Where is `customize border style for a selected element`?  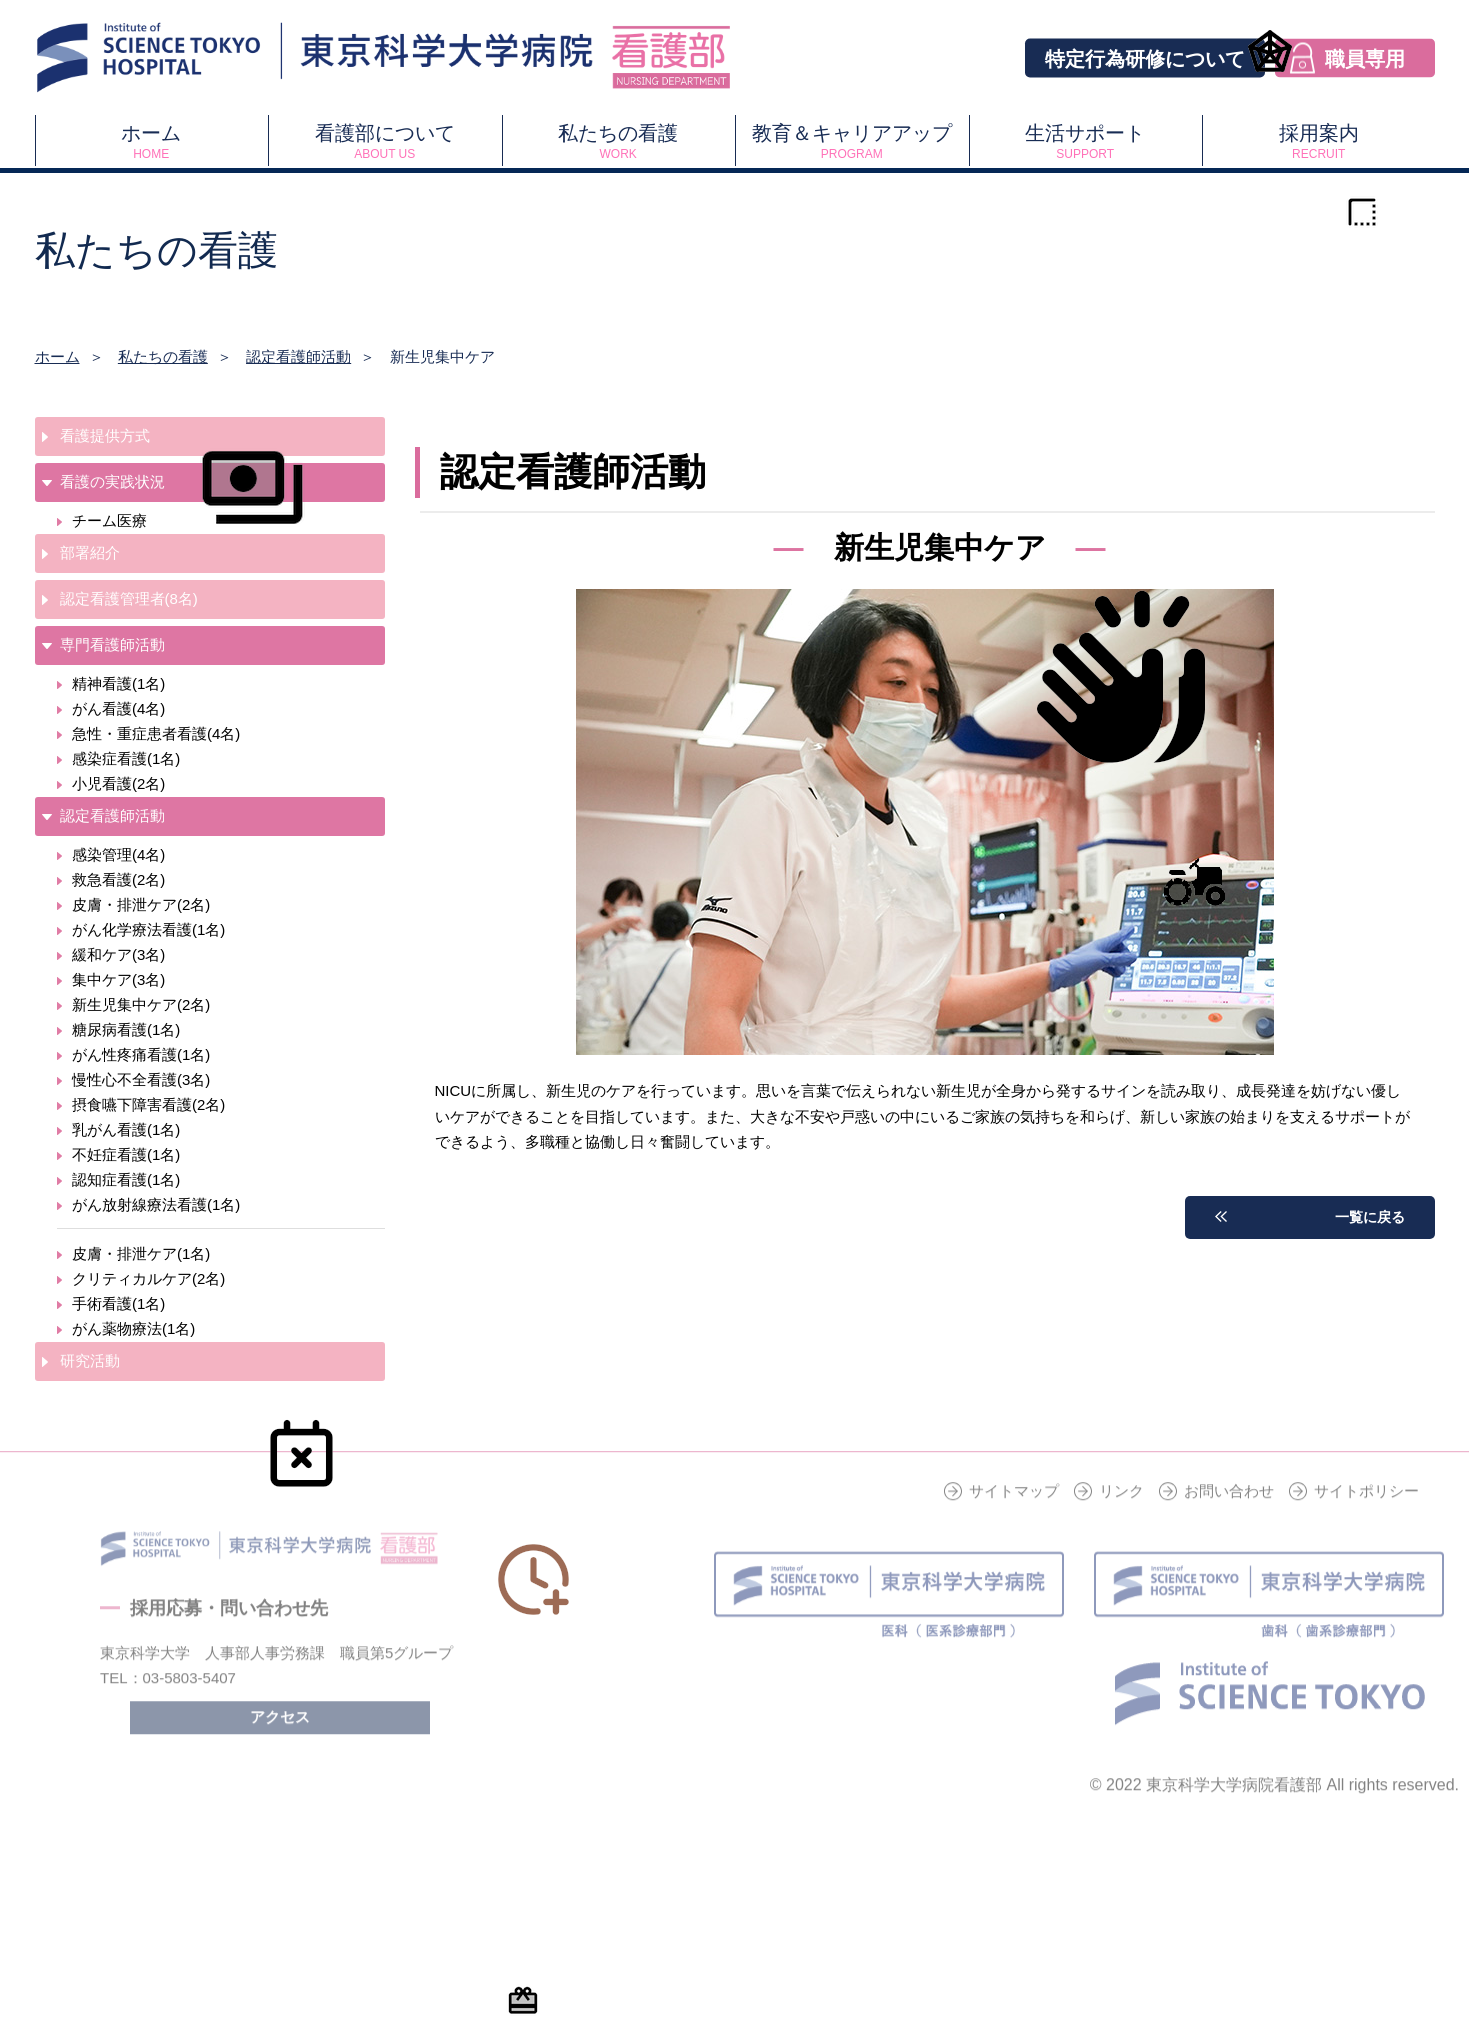
customize border style for a selected element is located at coordinates (1362, 212).